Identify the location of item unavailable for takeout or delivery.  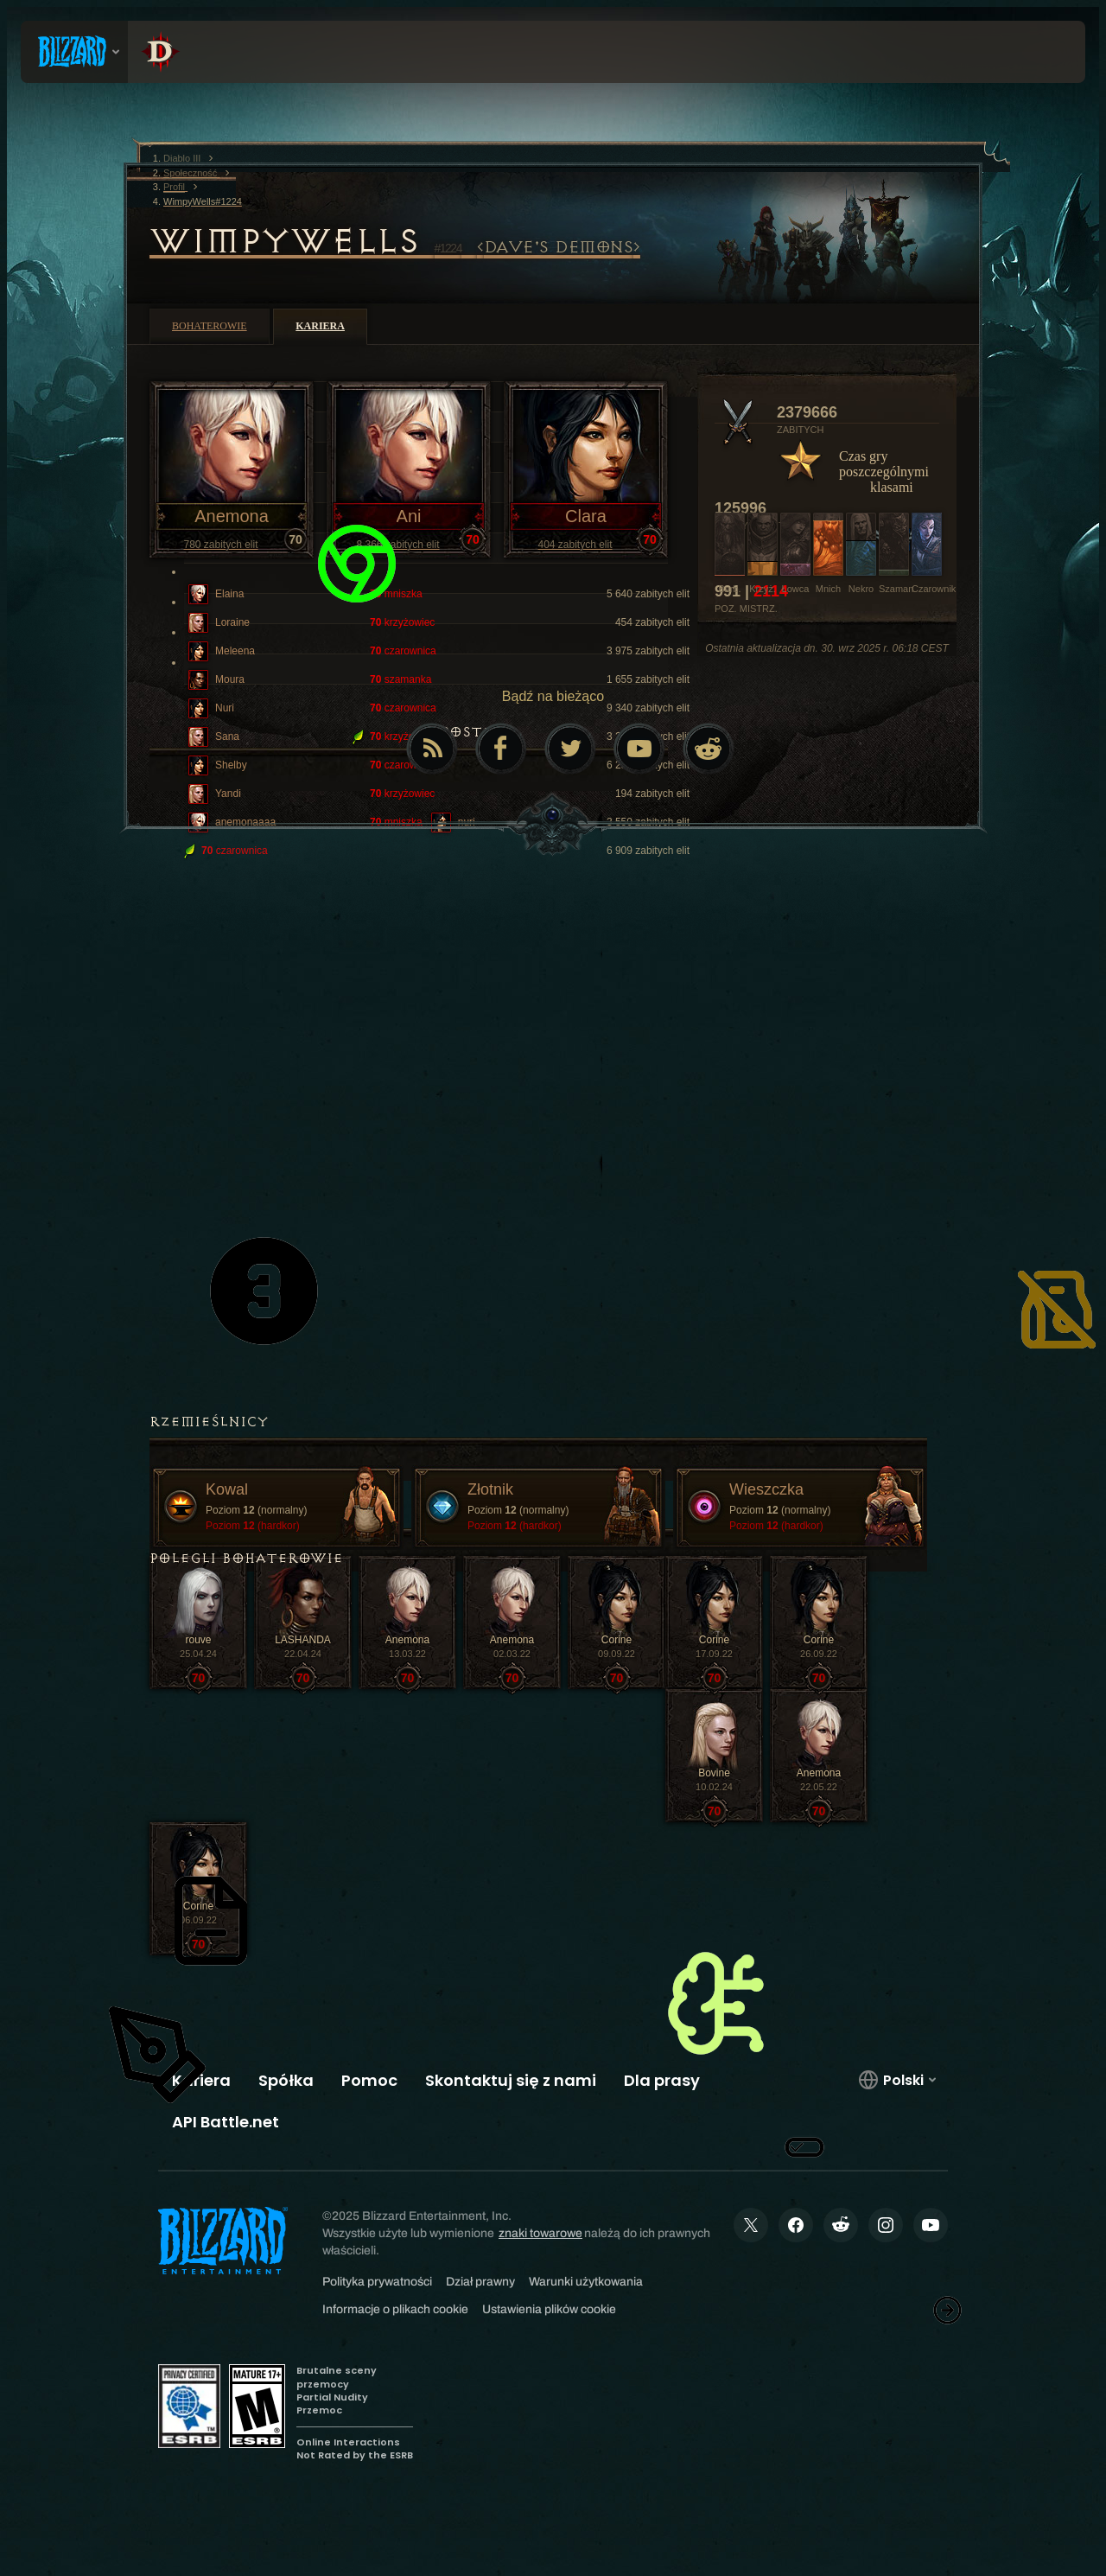
(1057, 1310).